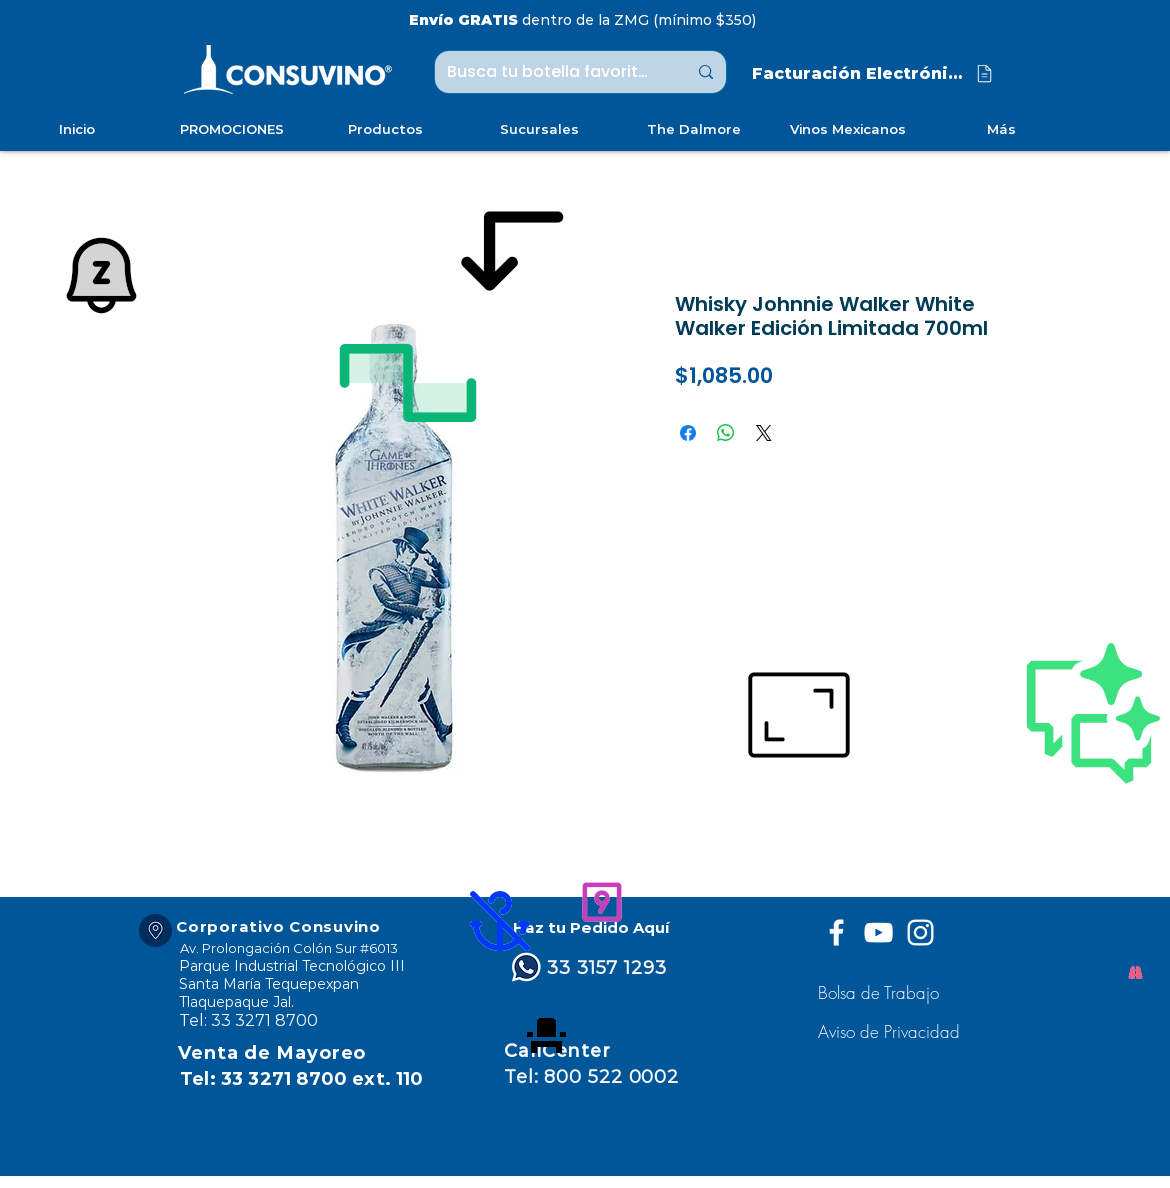  Describe the element at coordinates (508, 243) in the screenshot. I see `navigate back and down in a menu hierarchy` at that location.